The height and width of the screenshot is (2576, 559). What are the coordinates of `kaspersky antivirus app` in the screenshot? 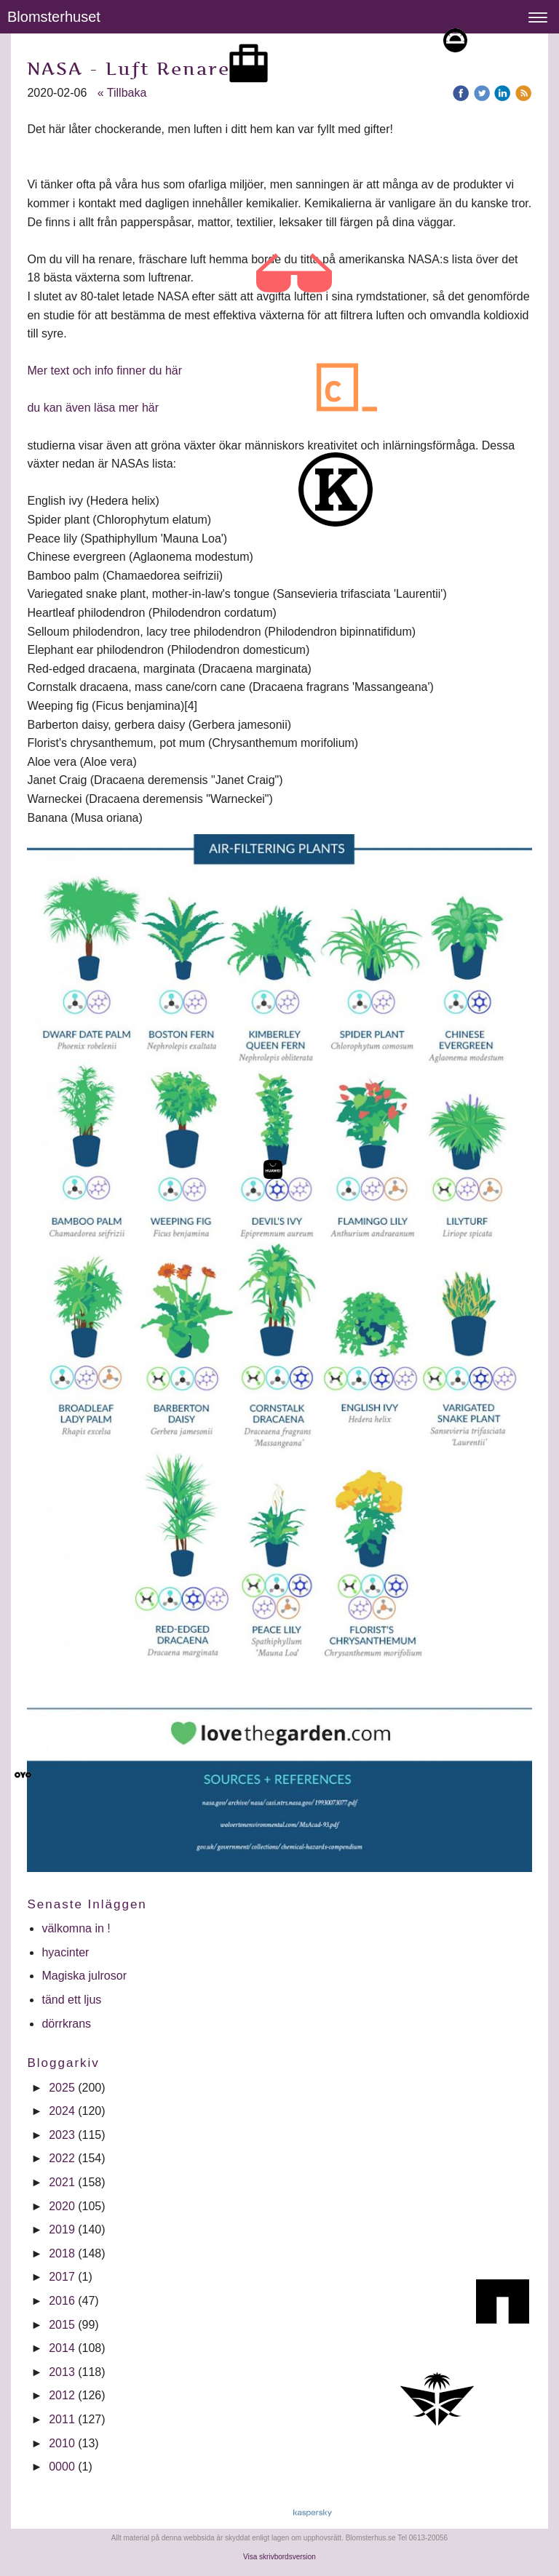 It's located at (312, 2513).